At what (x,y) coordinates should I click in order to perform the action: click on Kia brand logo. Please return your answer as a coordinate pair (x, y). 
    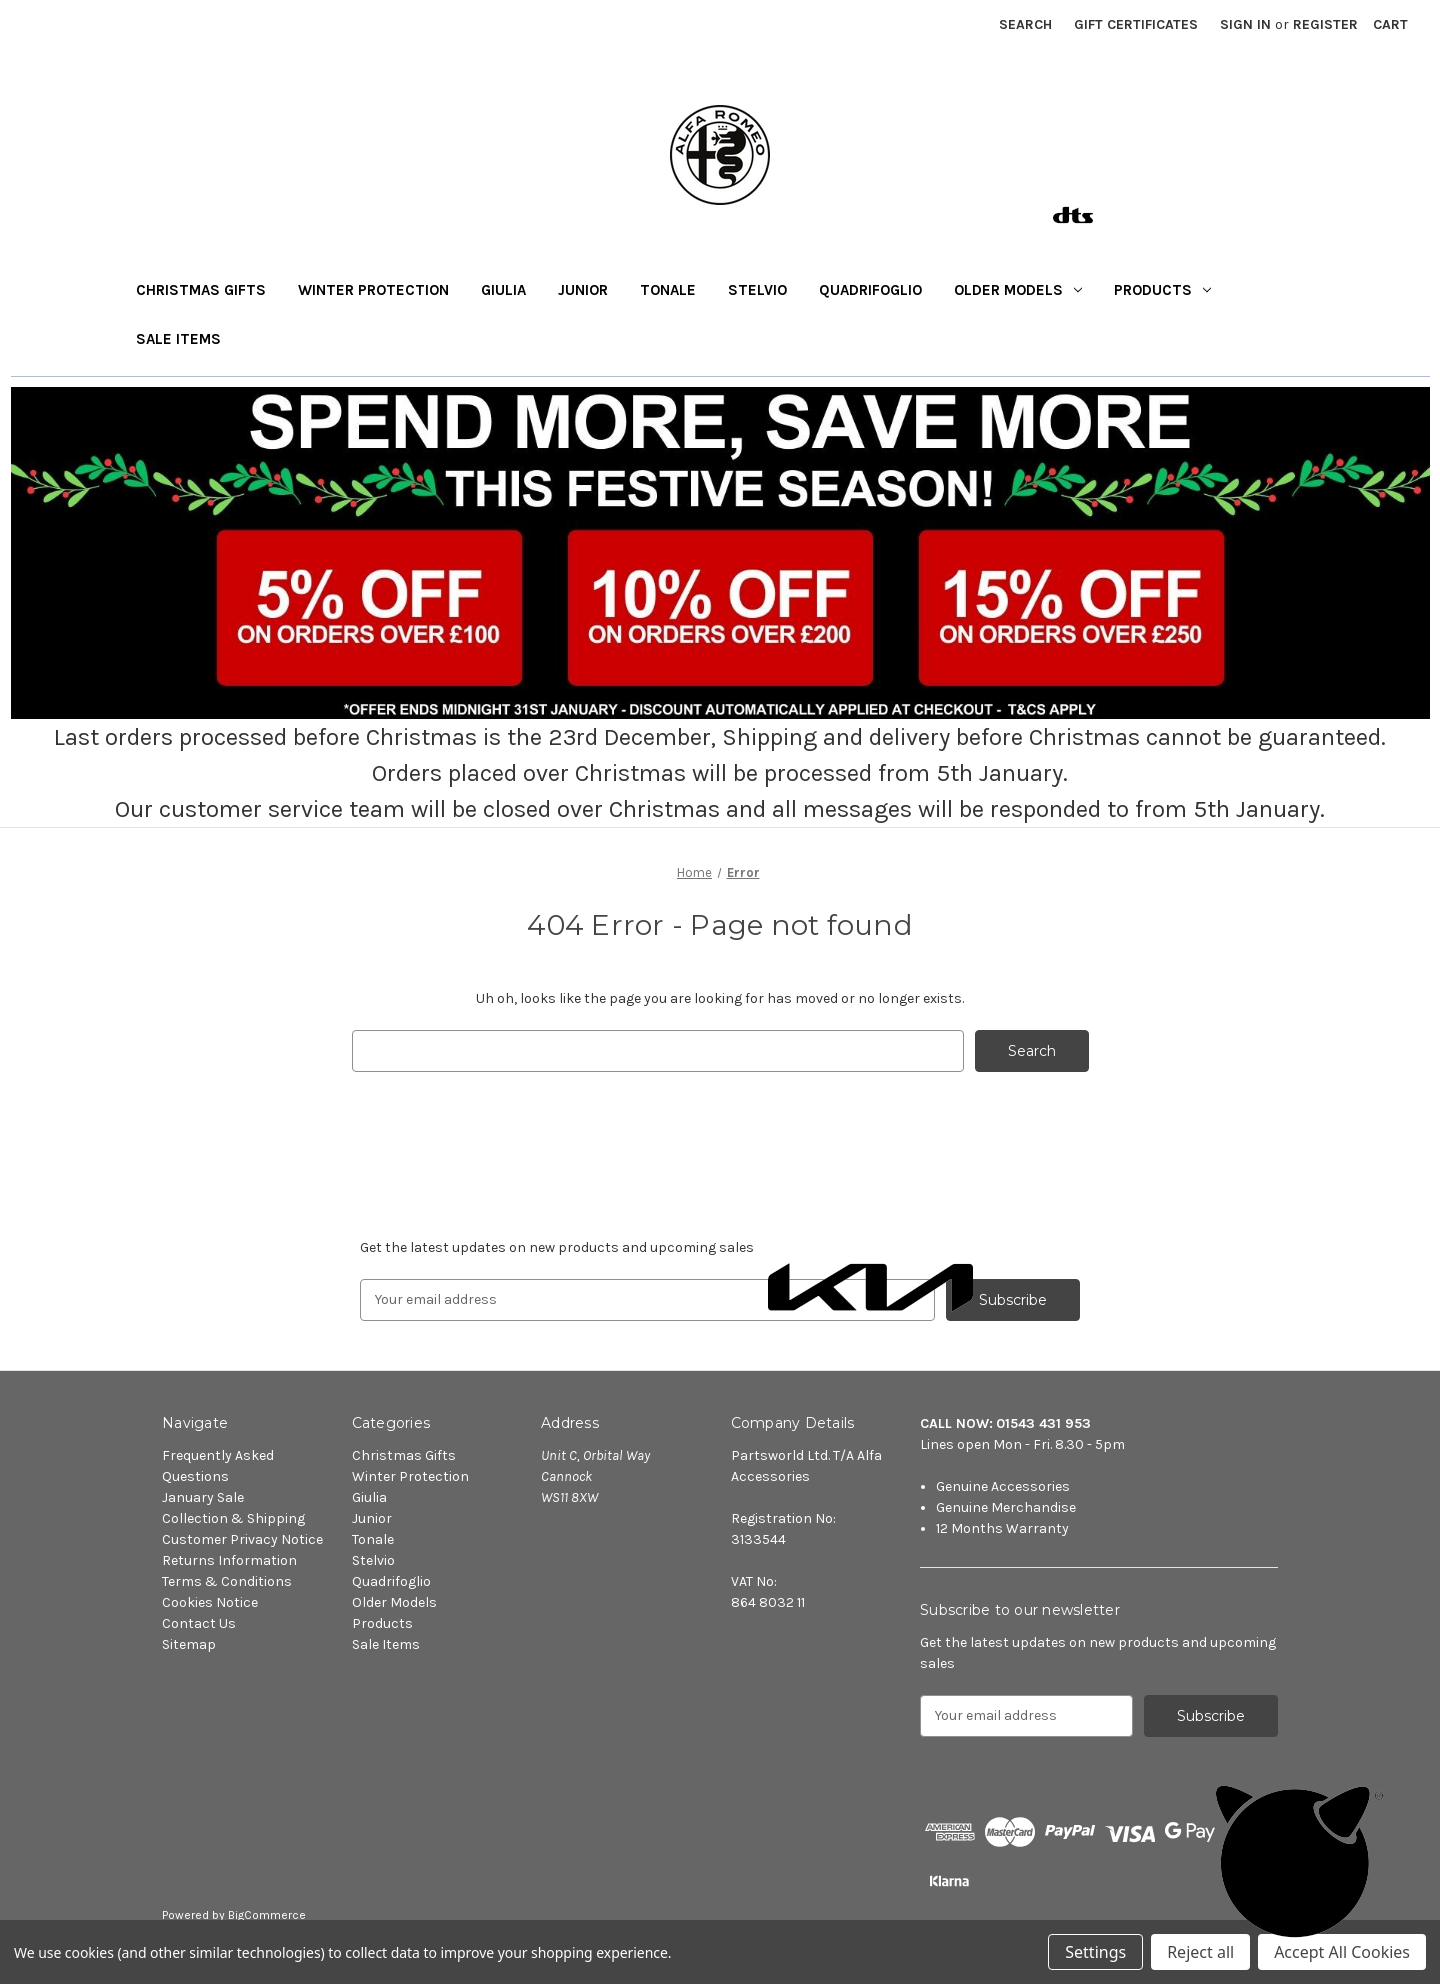
    Looking at the image, I should click on (870, 1287).